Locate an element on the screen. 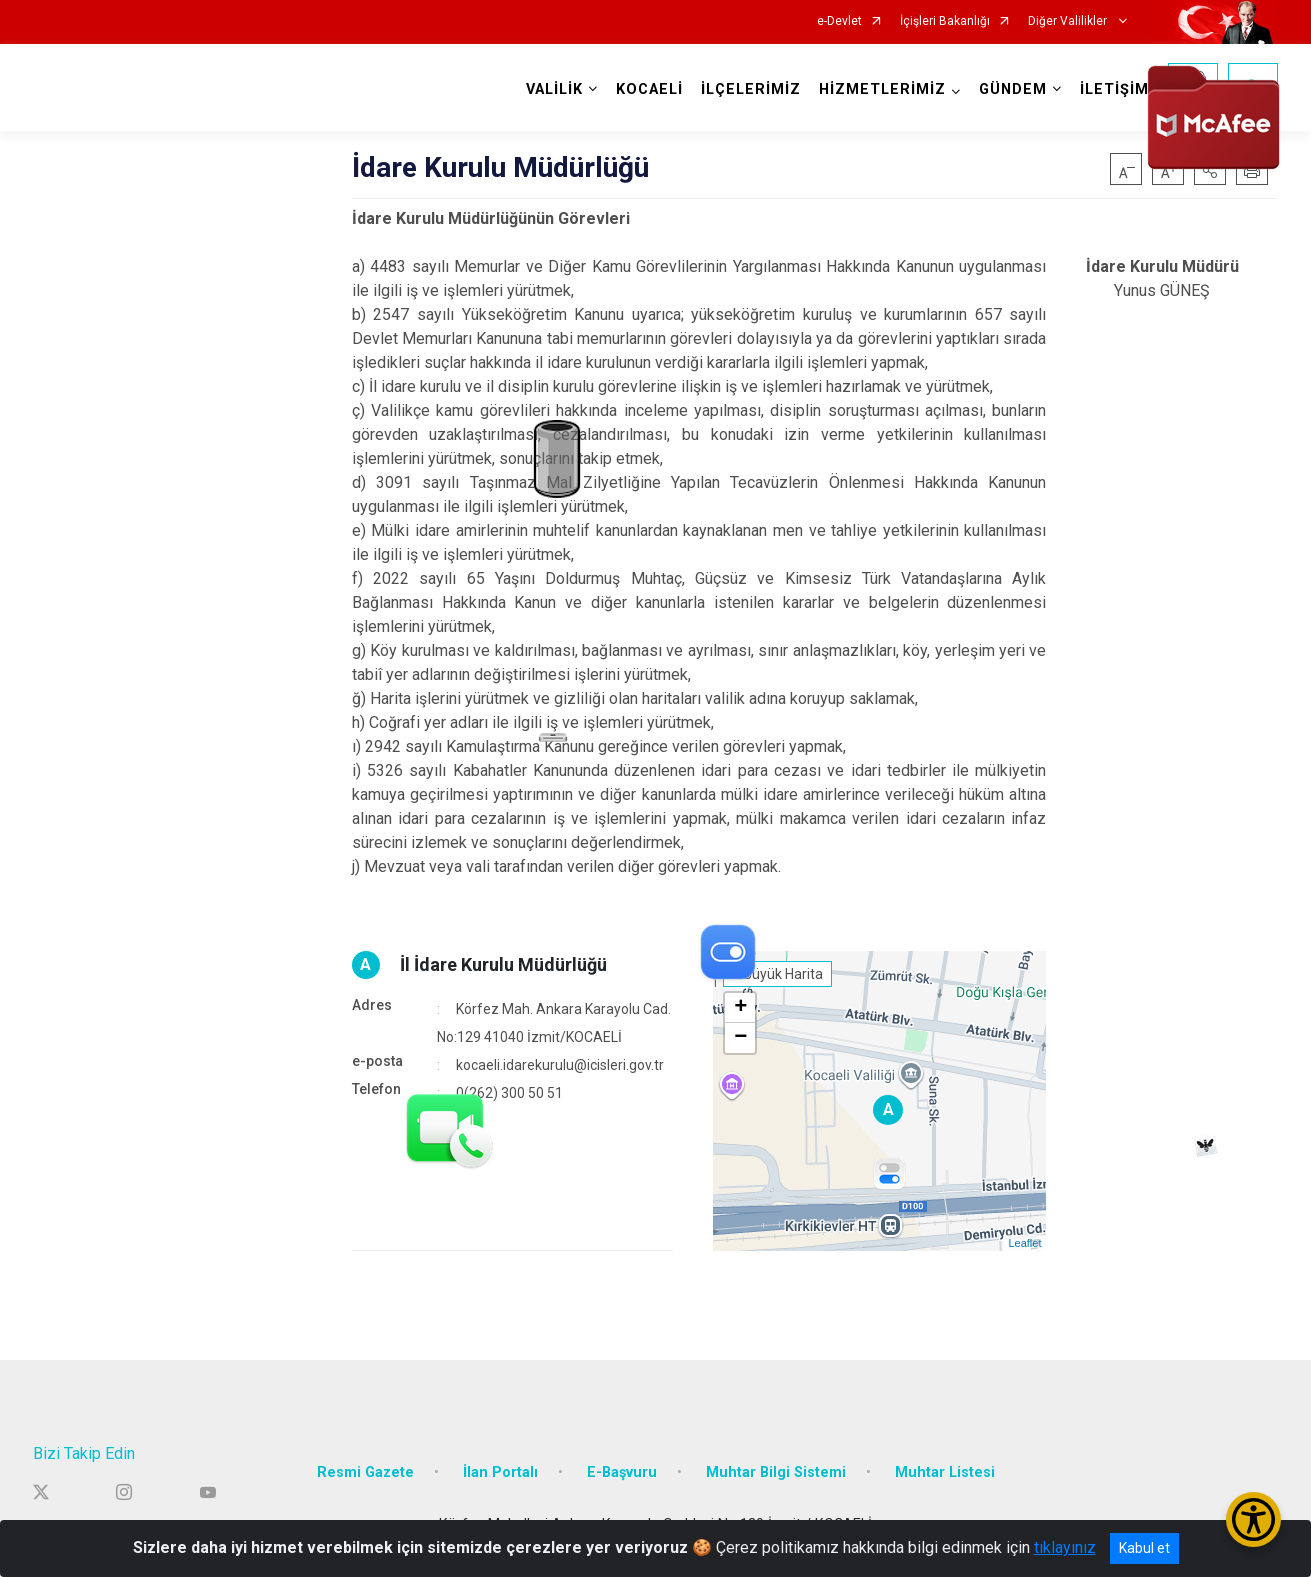  mac pro (cylinder model) in finder sidebar is located at coordinates (557, 459).